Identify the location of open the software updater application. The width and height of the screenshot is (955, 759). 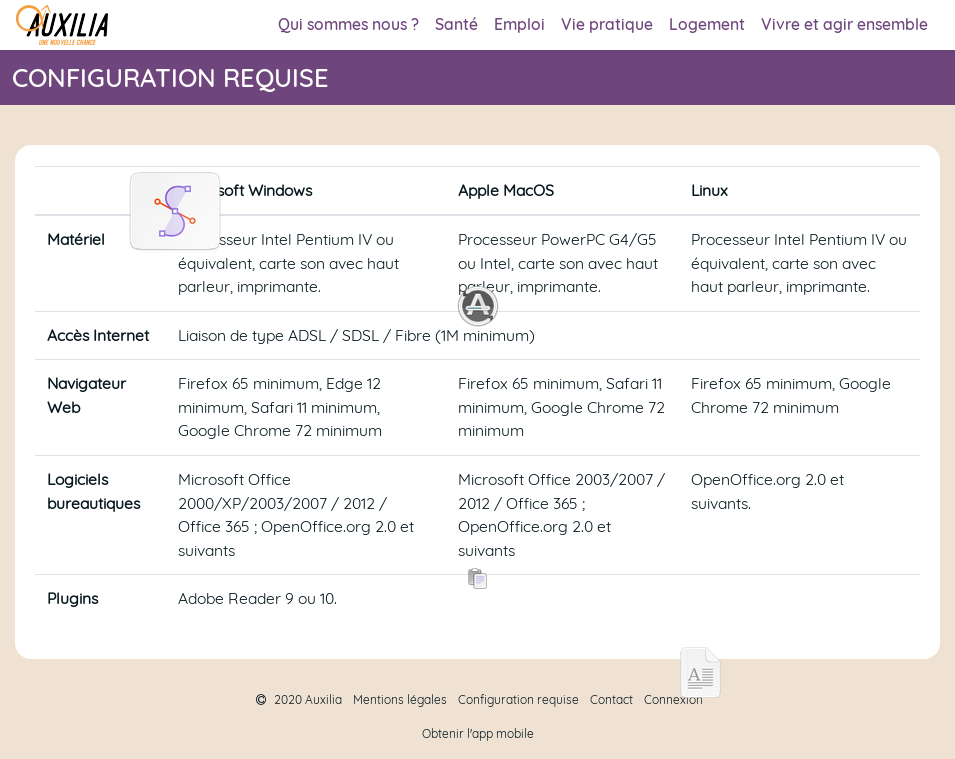
(478, 306).